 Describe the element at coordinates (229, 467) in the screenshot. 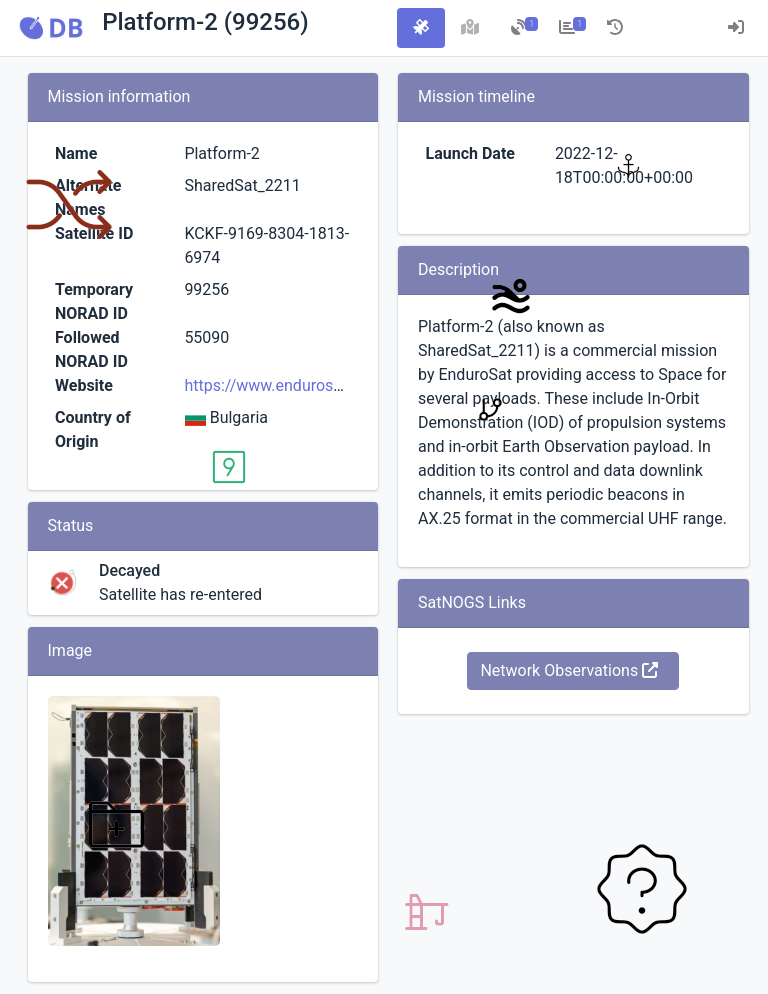

I see `select or input the number nine` at that location.